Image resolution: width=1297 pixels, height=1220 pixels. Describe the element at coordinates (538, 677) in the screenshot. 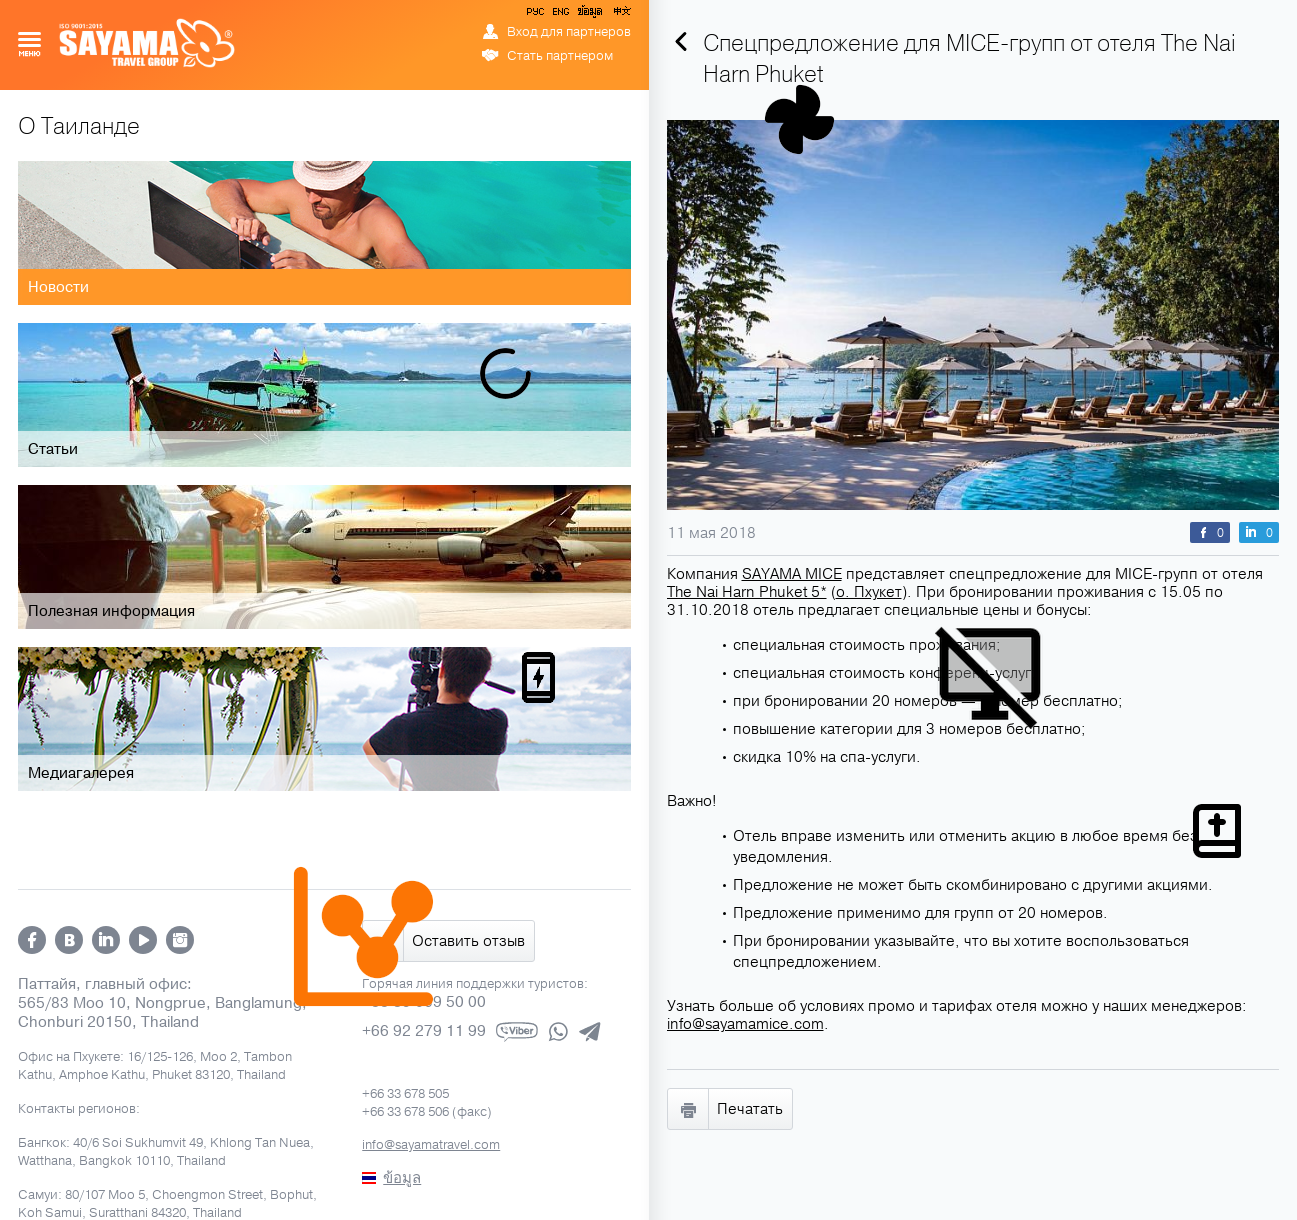

I see `find nearby electric vehicle charging stations` at that location.